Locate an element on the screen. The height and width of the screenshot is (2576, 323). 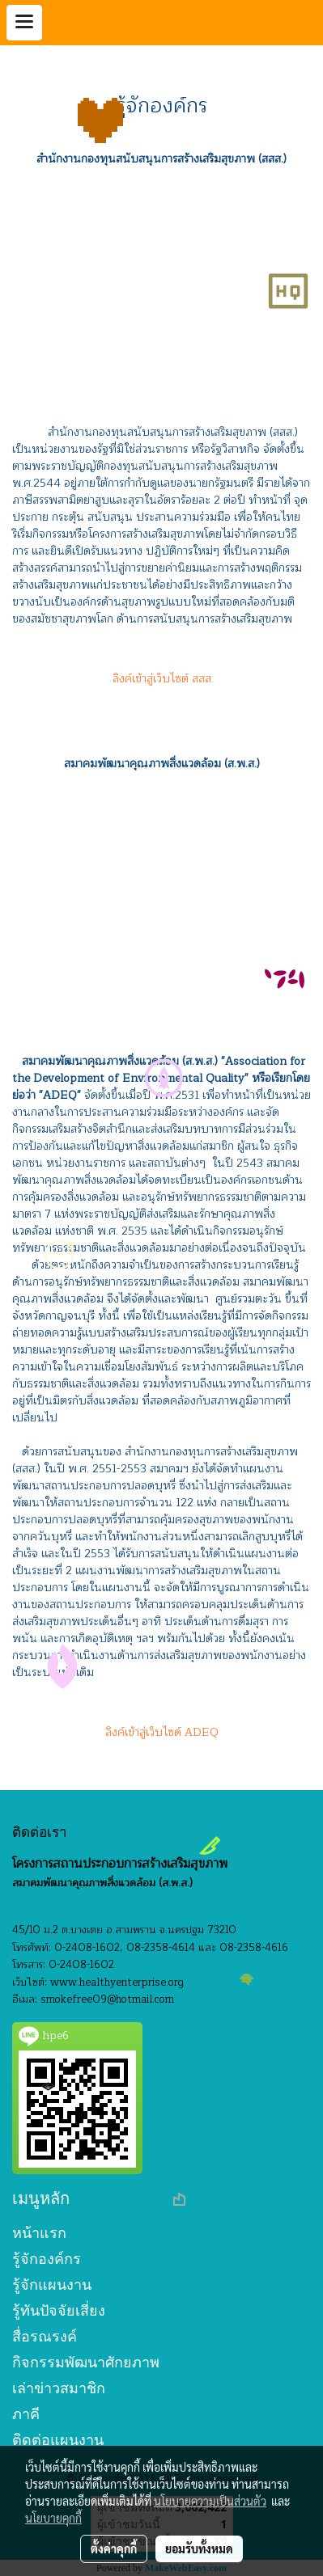
view building or property details is located at coordinates (179, 2199).